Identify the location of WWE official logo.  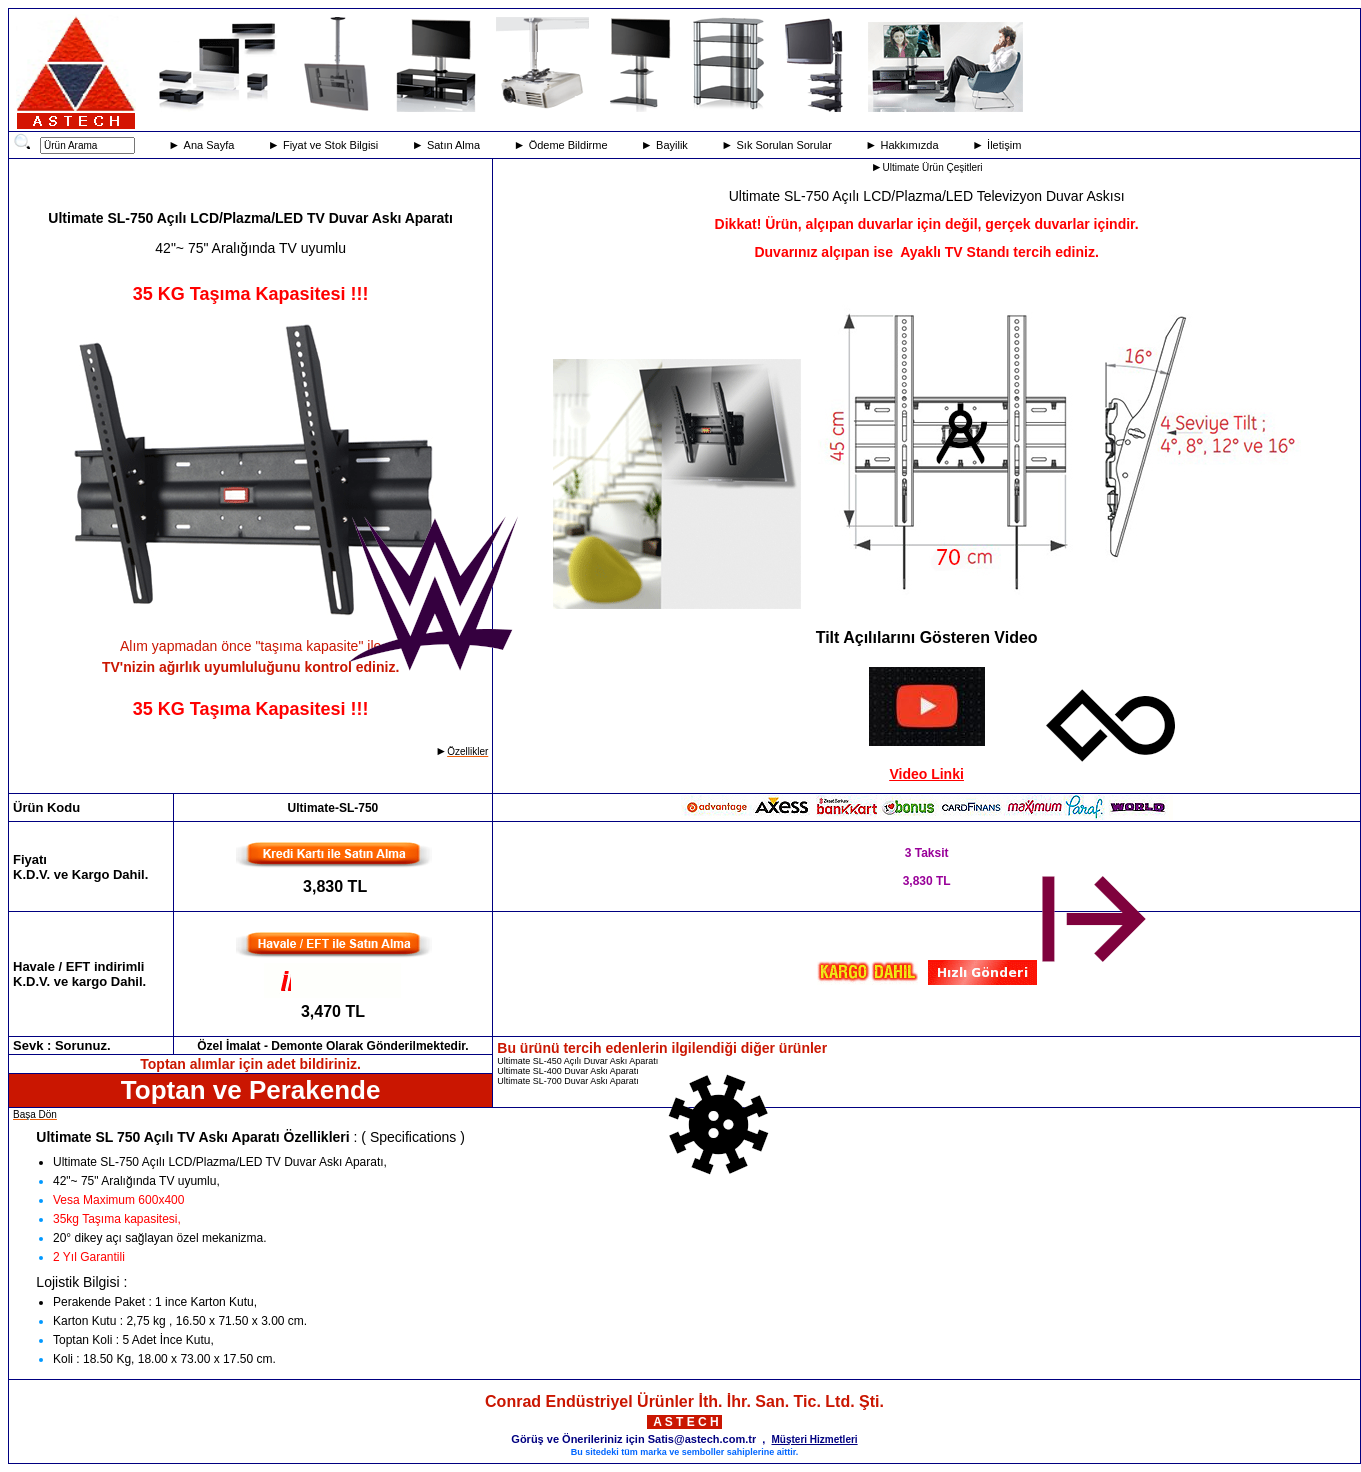
(433, 593).